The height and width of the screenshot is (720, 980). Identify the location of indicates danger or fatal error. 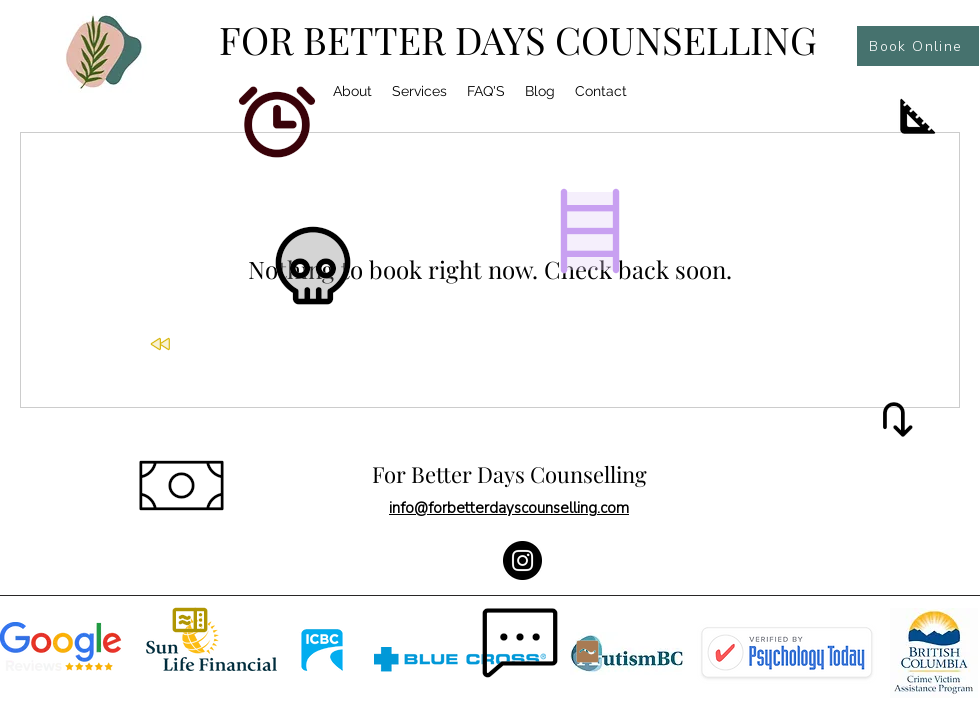
(313, 267).